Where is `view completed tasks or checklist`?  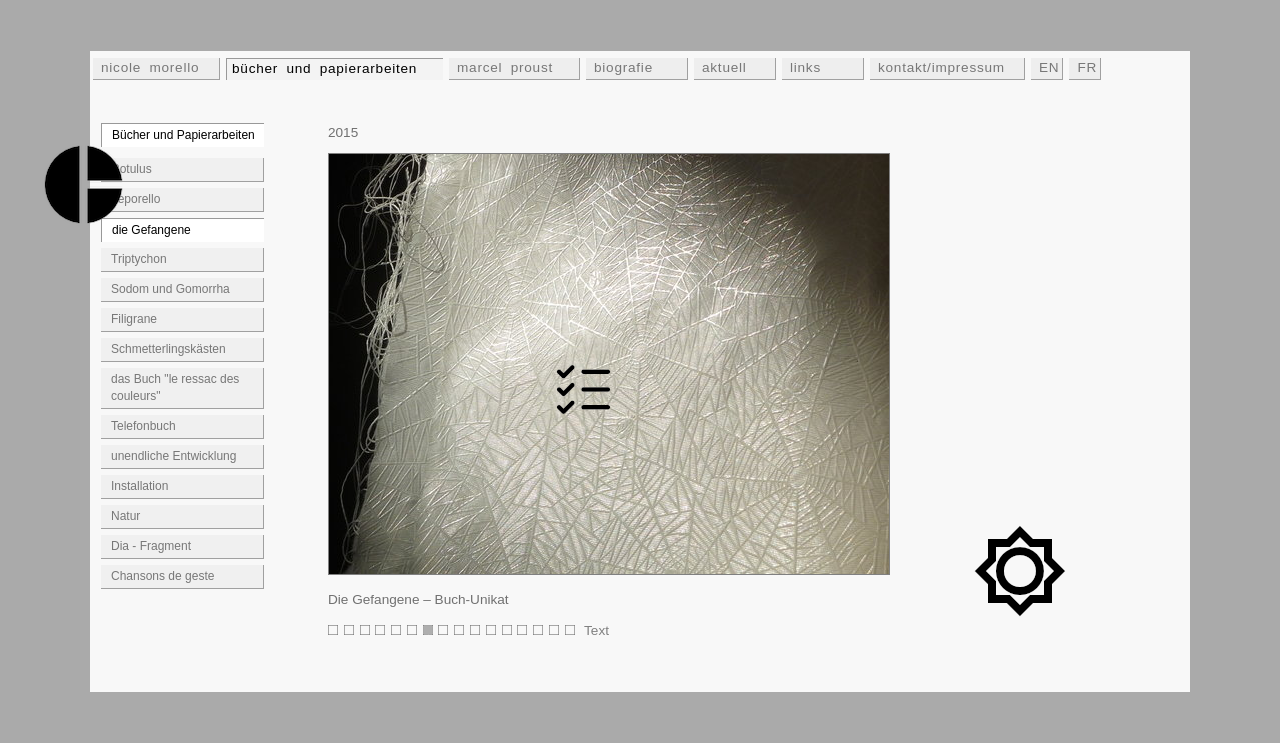
view completed tasks or checklist is located at coordinates (583, 389).